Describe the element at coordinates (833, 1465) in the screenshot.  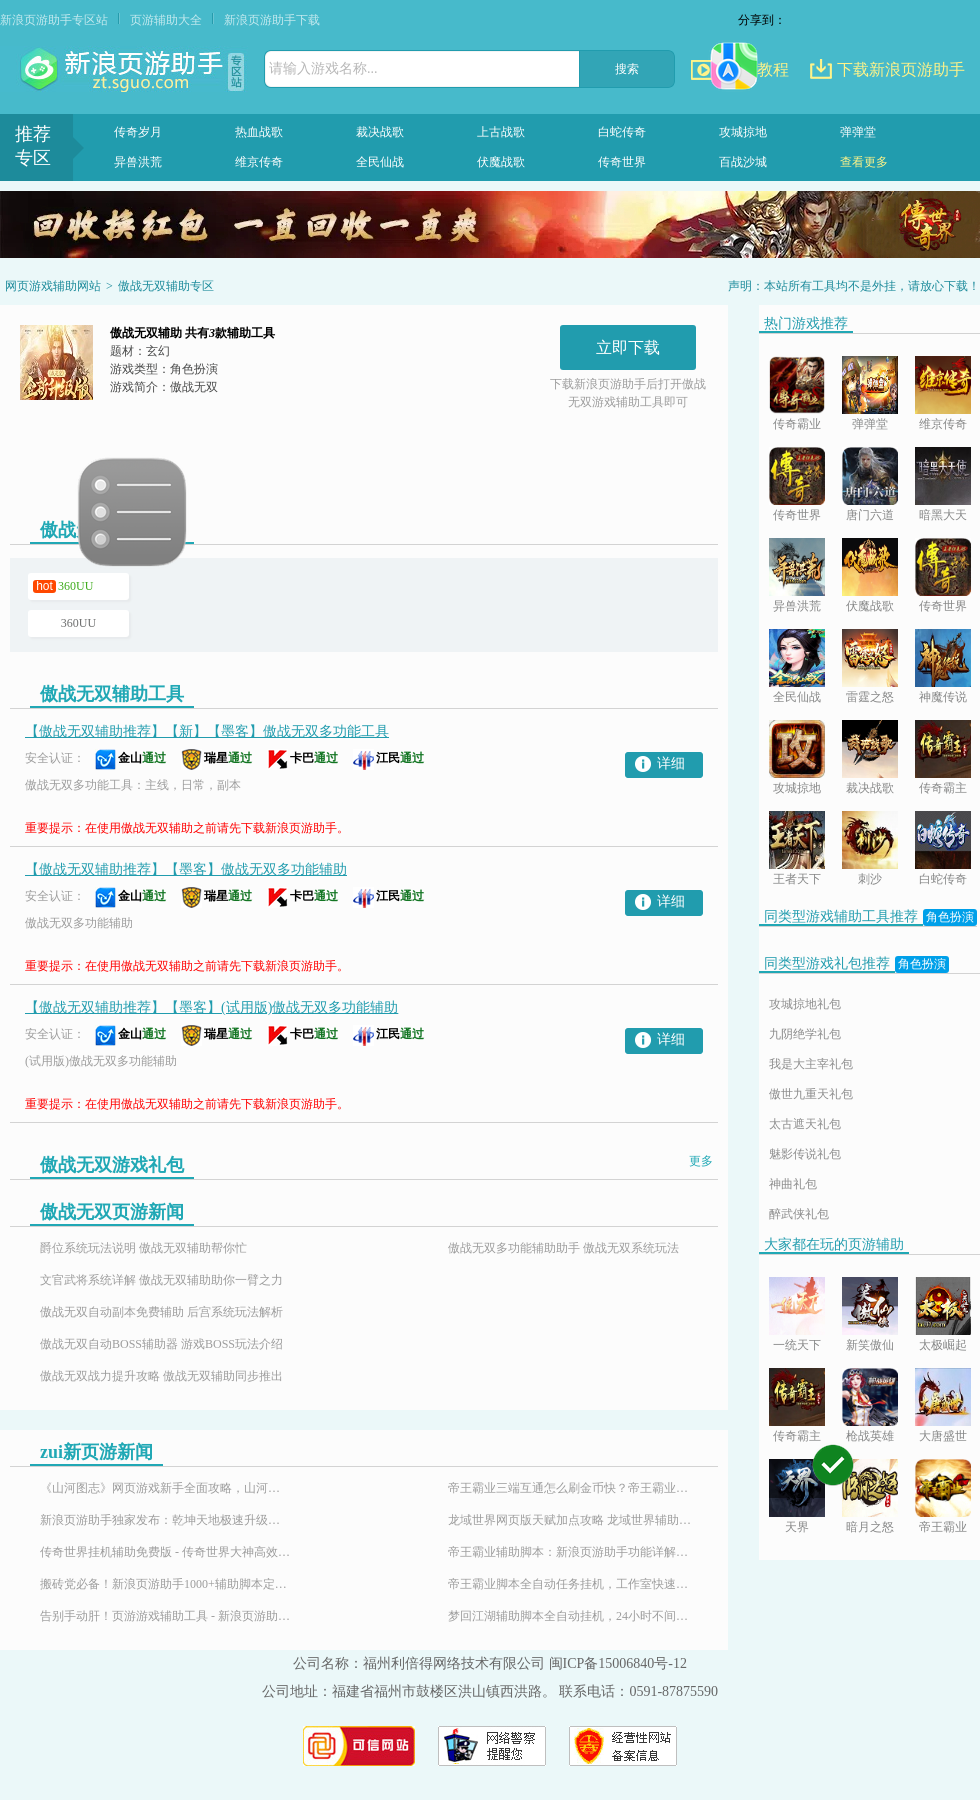
I see `apply mail filters to messages` at that location.